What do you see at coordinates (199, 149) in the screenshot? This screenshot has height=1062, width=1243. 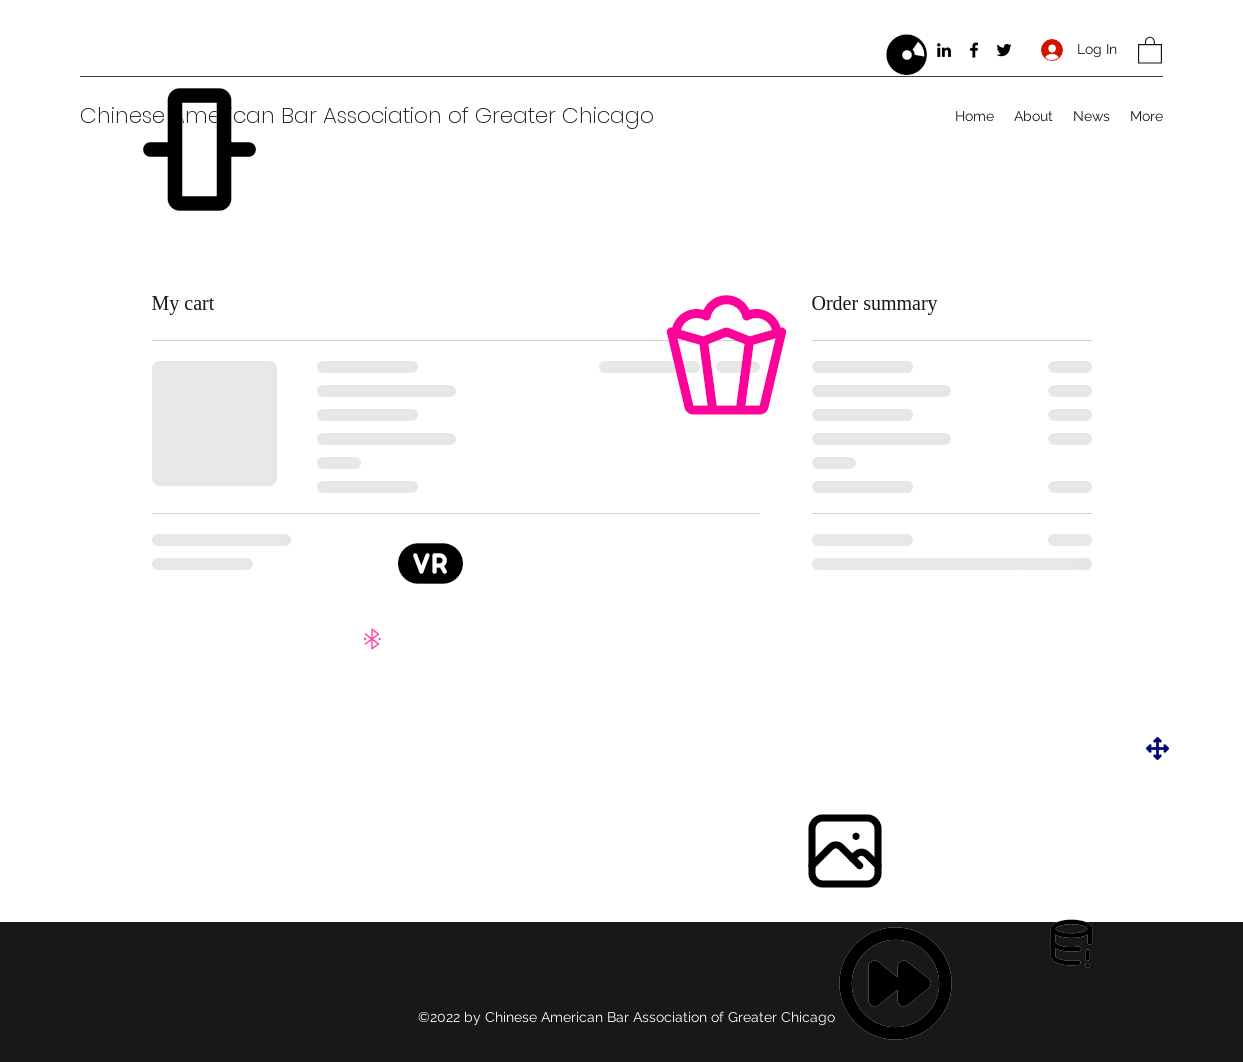 I see `center align object vertically` at bounding box center [199, 149].